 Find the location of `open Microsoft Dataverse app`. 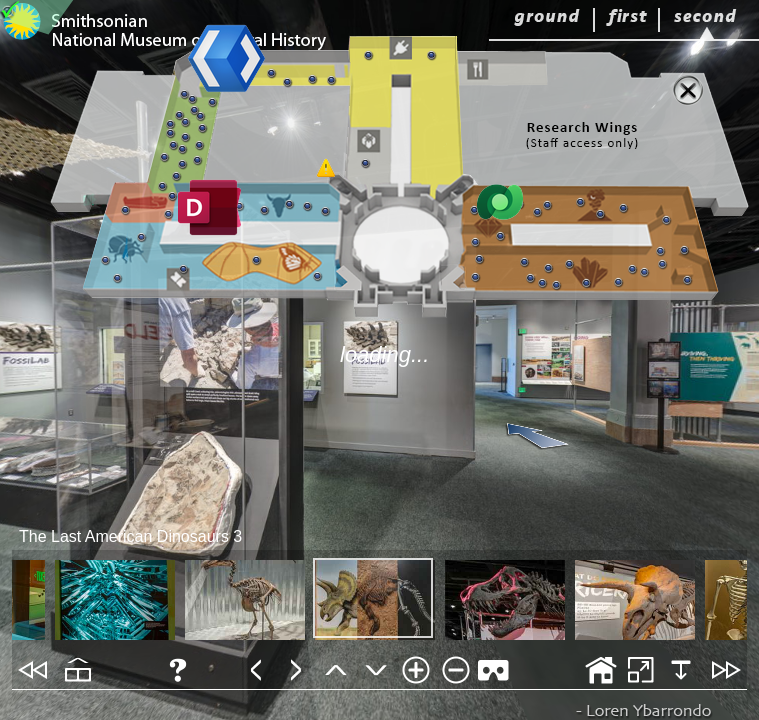

open Microsoft Dataverse app is located at coordinates (500, 202).